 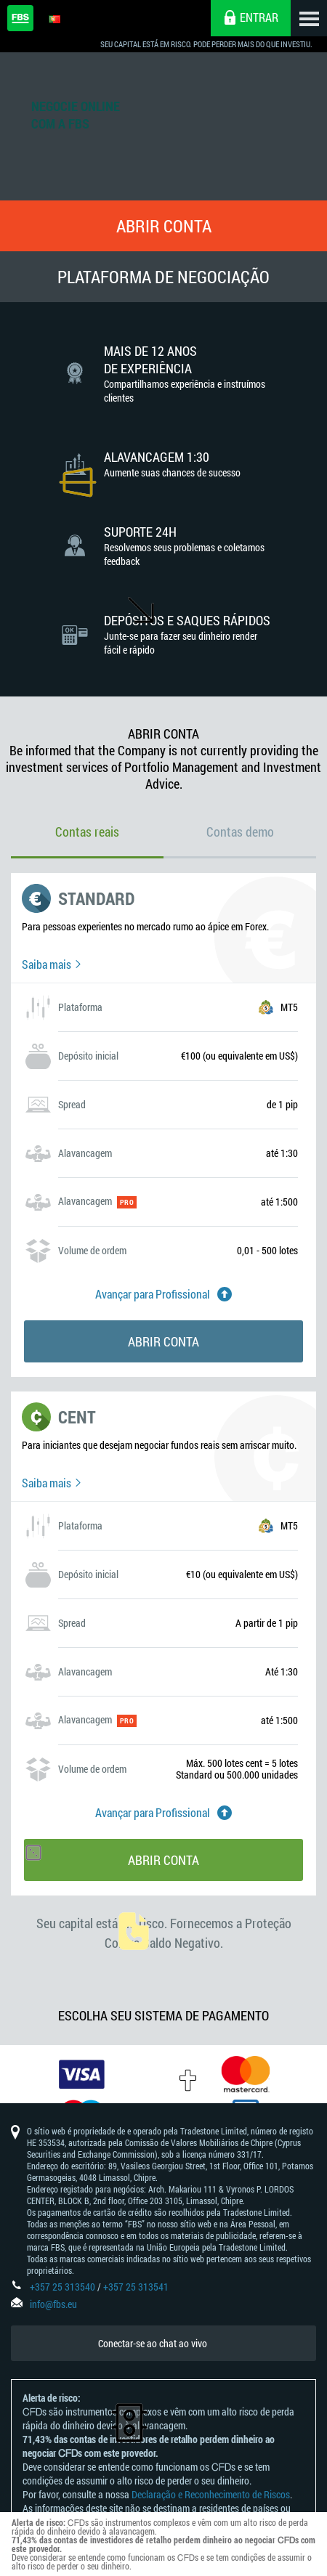 What do you see at coordinates (134, 1931) in the screenshot?
I see `access phone call records or logs` at bounding box center [134, 1931].